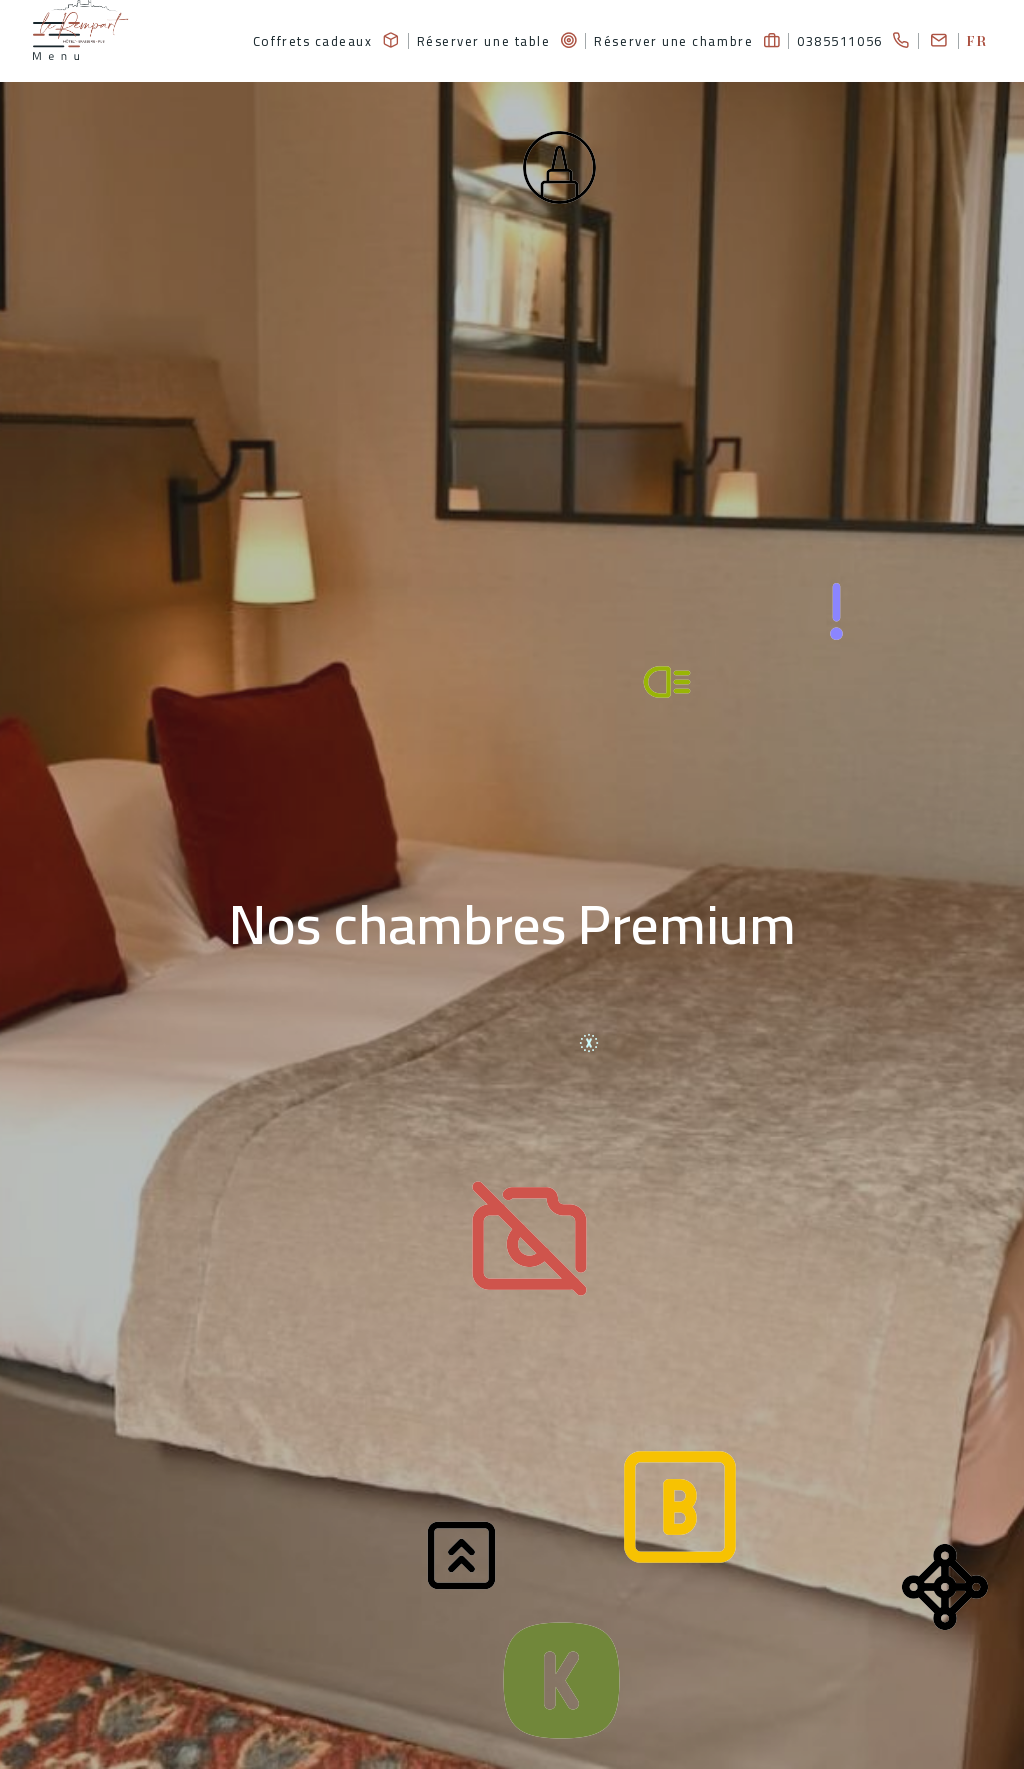  What do you see at coordinates (529, 1238) in the screenshot?
I see `camera is disabled or turned off` at bounding box center [529, 1238].